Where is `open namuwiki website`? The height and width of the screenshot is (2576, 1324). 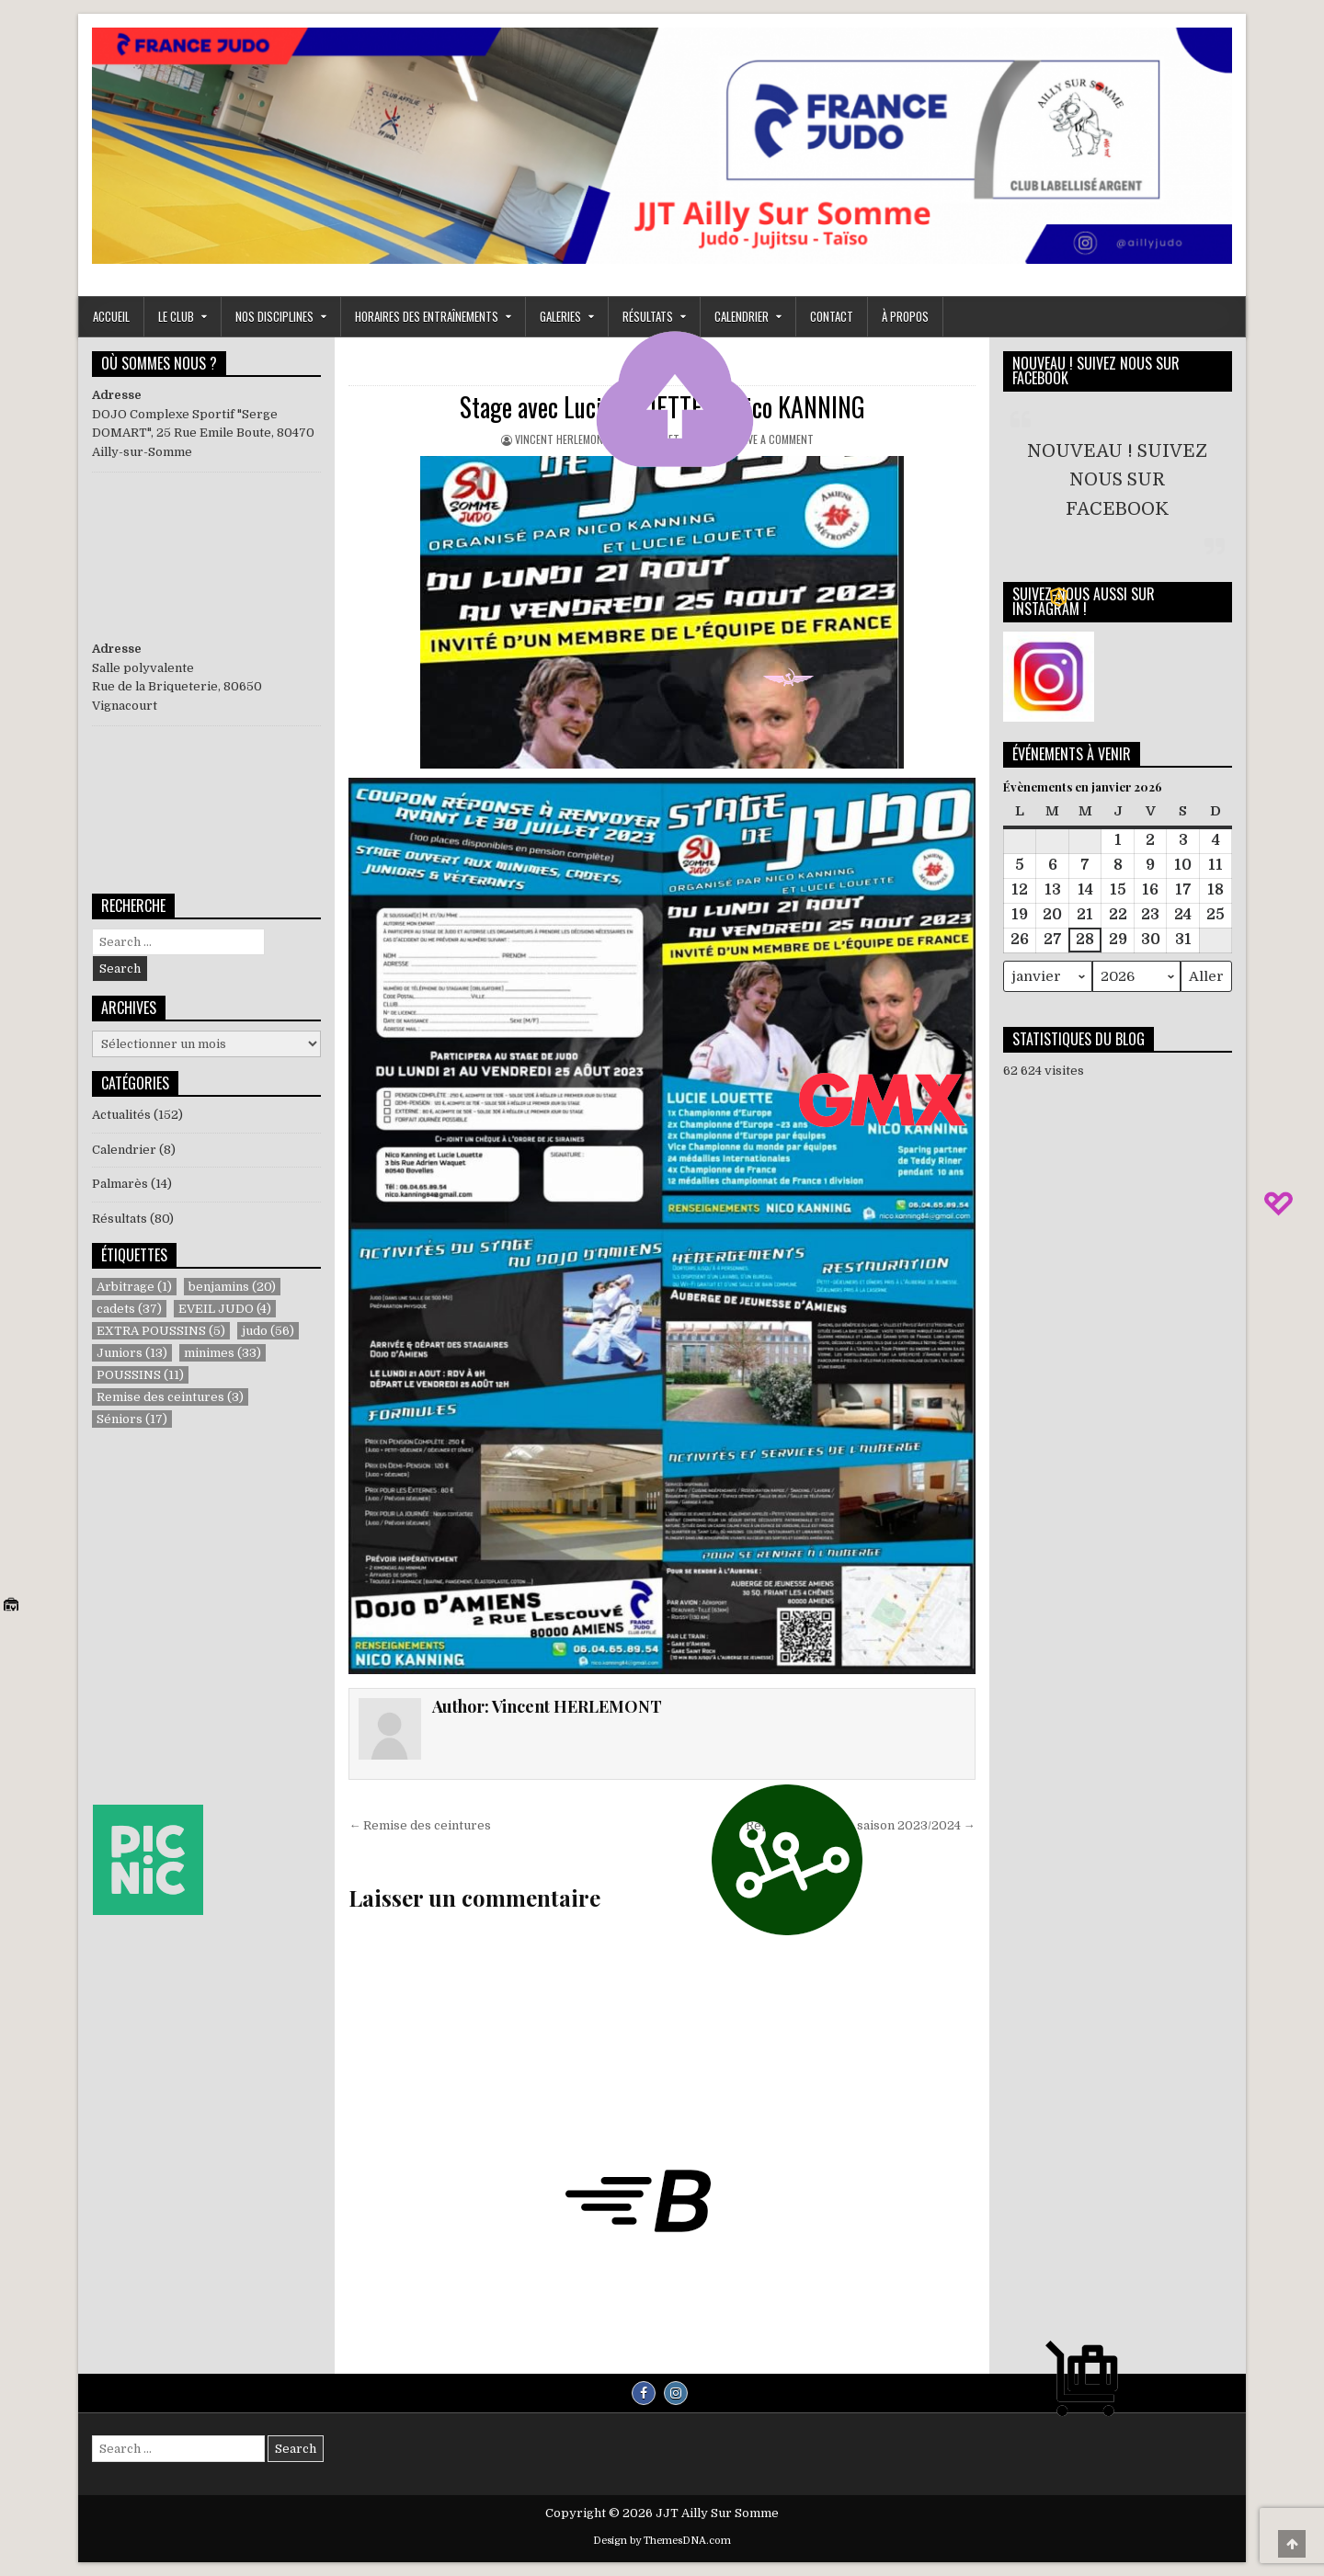
open namuwiki website is located at coordinates (787, 1860).